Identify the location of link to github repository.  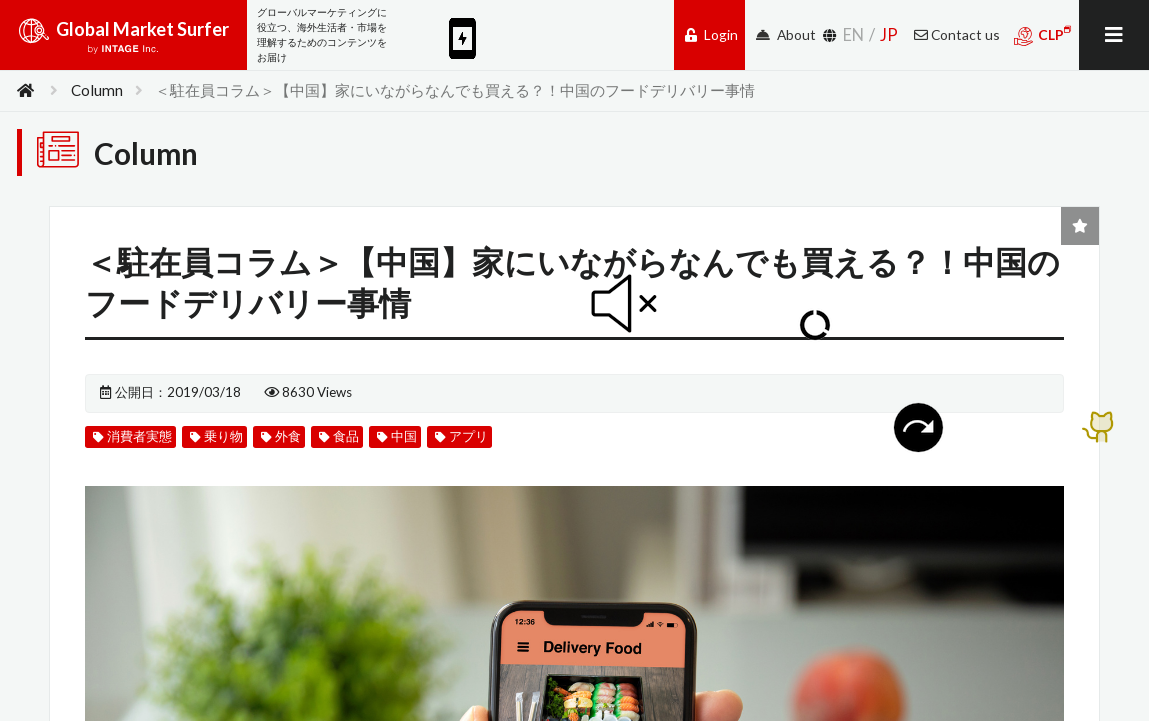
(1100, 426).